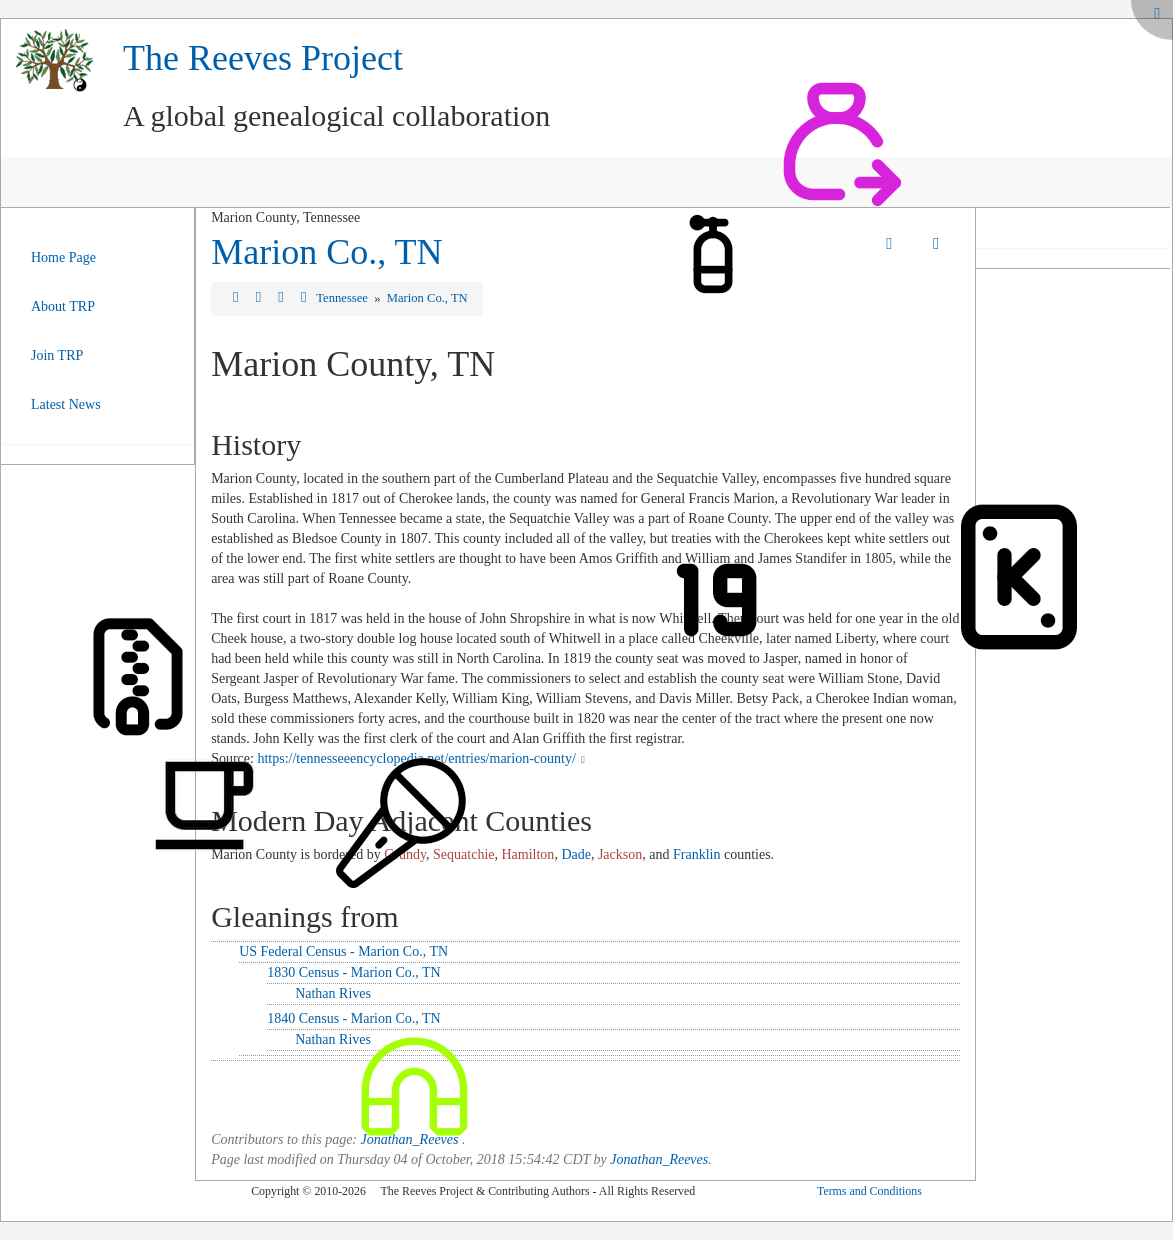 Image resolution: width=1173 pixels, height=1240 pixels. Describe the element at coordinates (398, 825) in the screenshot. I see `access voice recording or audio input` at that location.